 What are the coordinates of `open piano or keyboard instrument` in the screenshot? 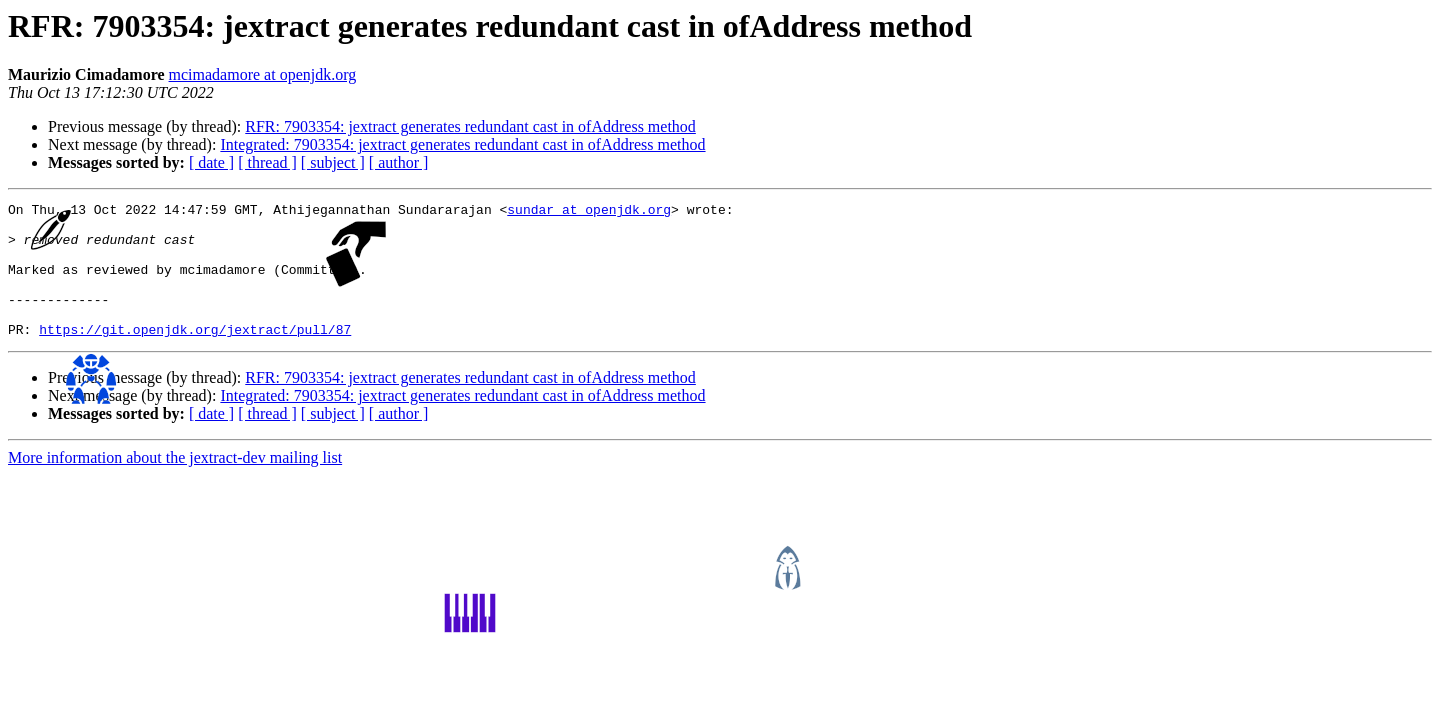 It's located at (470, 613).